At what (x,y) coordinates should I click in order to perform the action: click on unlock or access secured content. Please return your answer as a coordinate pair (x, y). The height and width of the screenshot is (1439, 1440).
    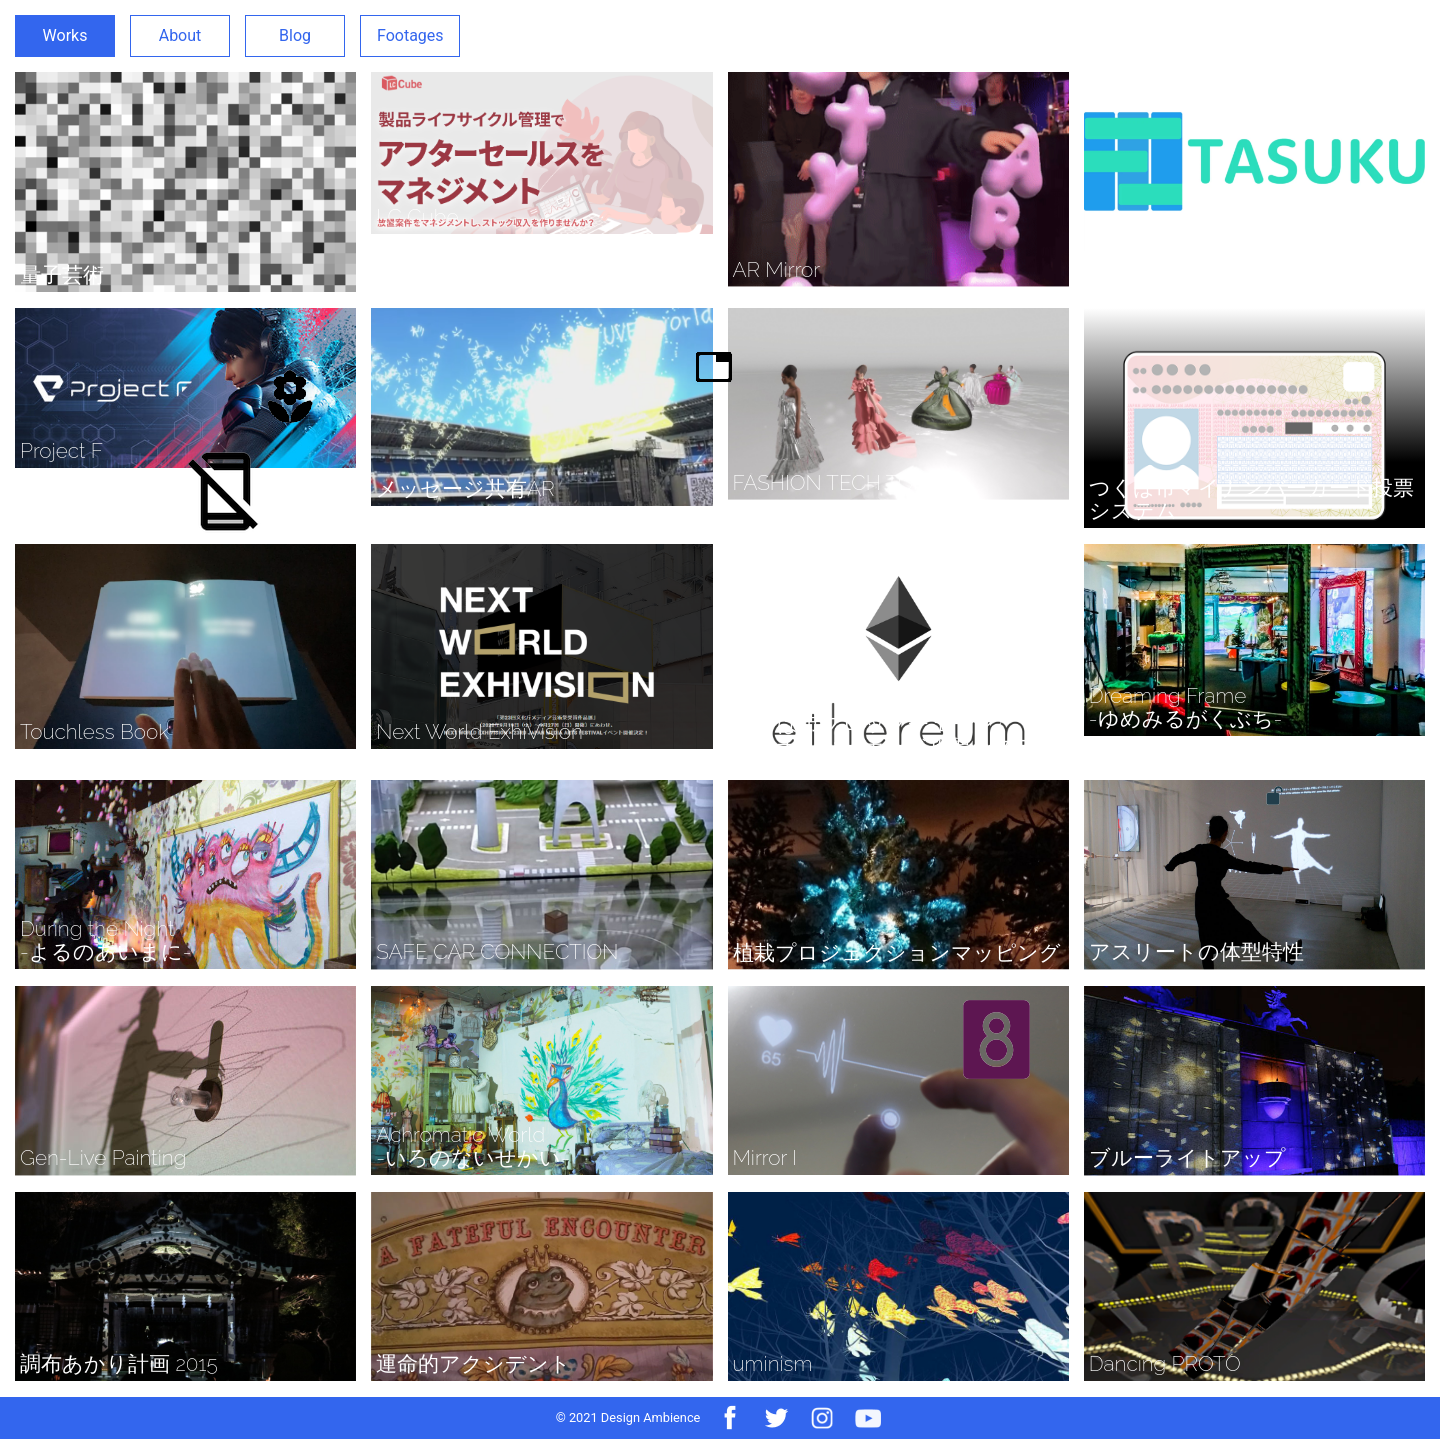
    Looking at the image, I should click on (1273, 796).